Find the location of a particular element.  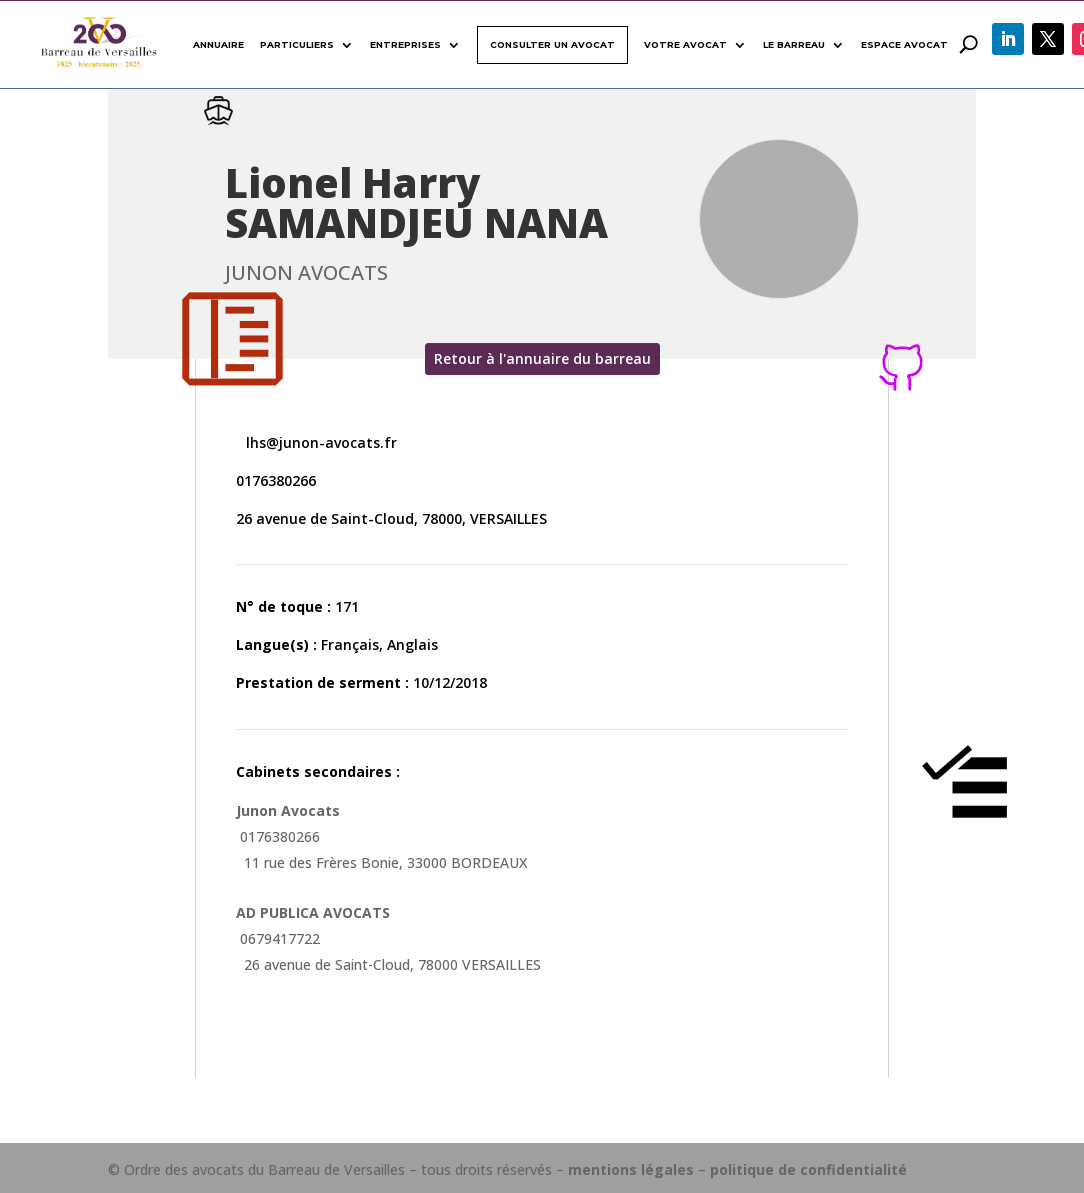

access boat or ferry services is located at coordinates (218, 110).